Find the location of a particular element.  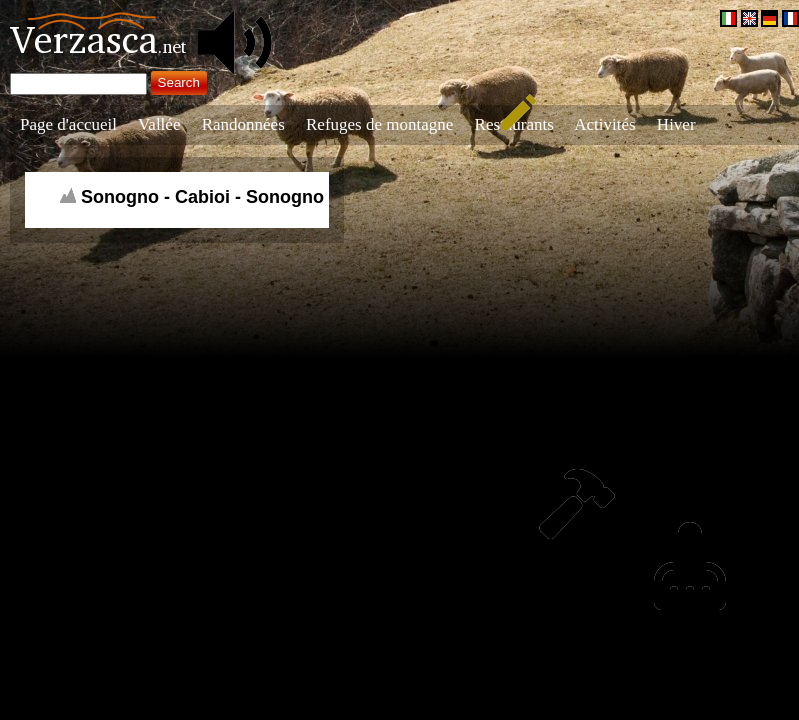

access build or developer tools is located at coordinates (577, 504).